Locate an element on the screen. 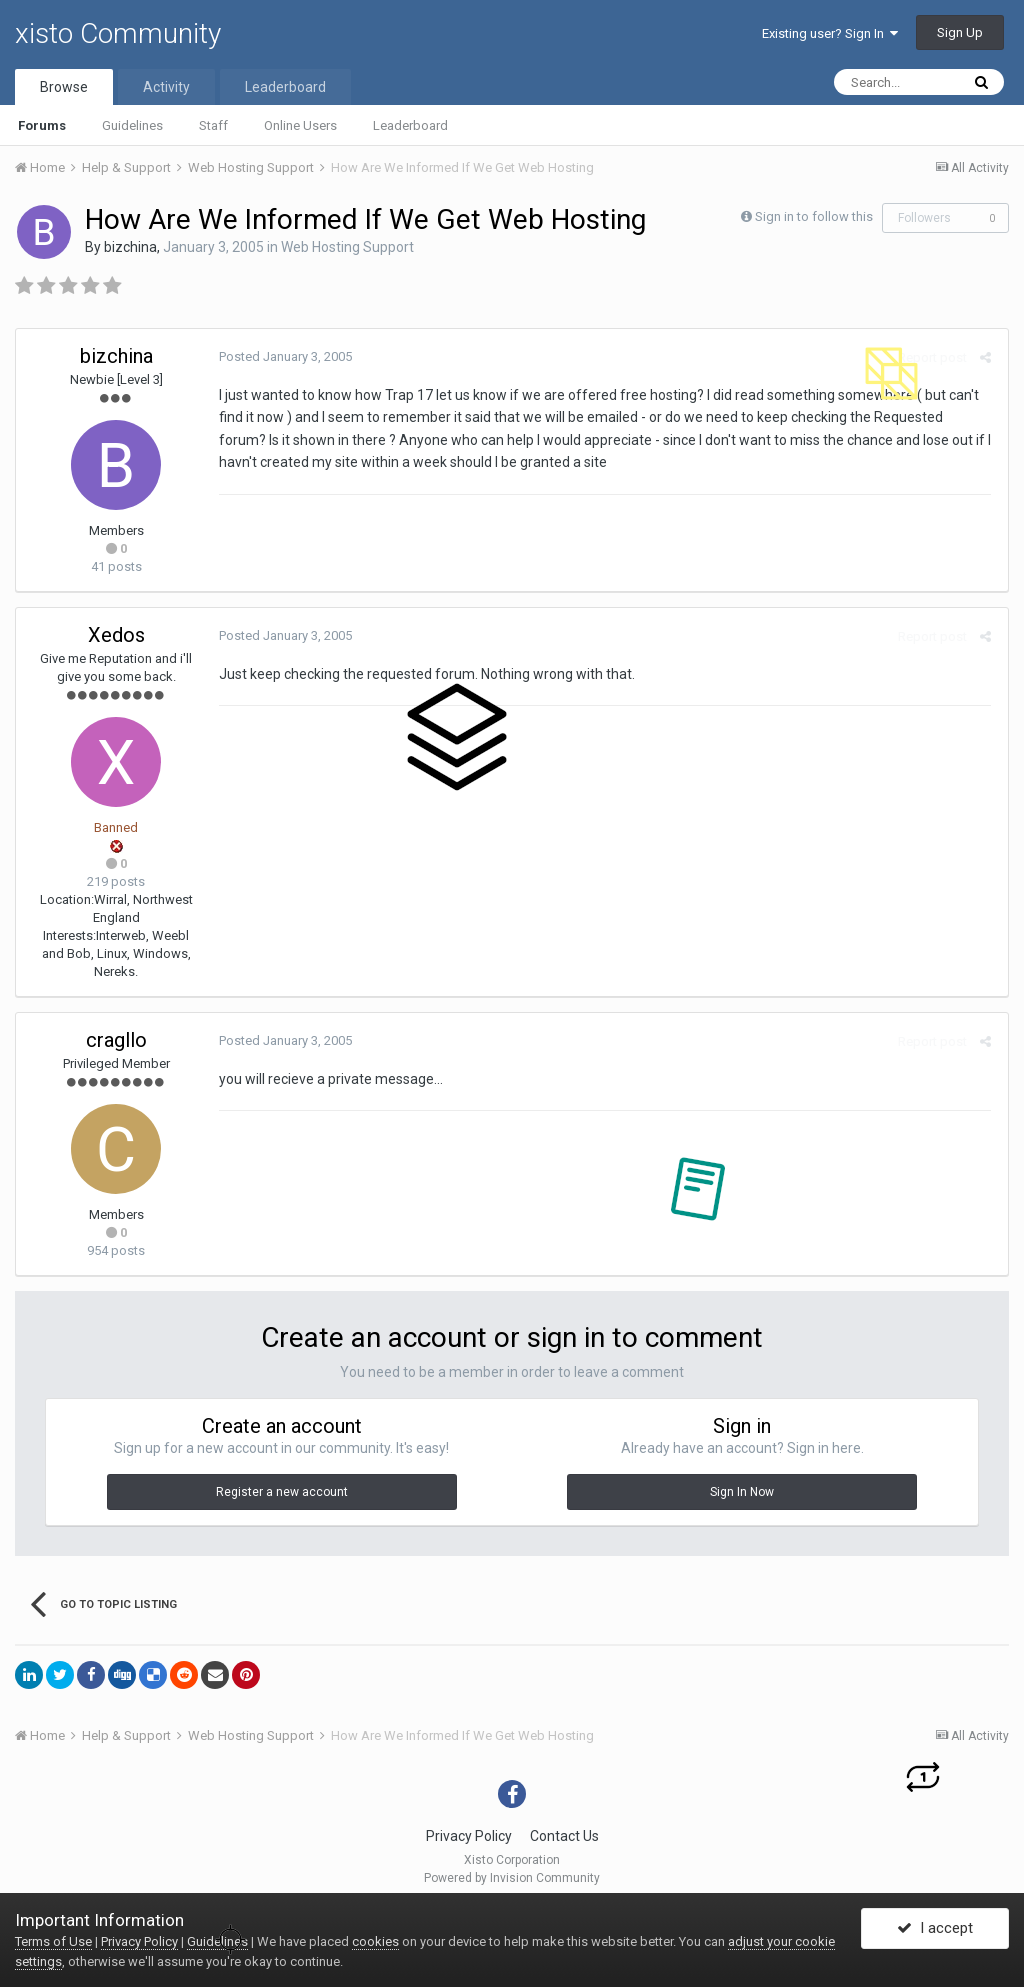 Image resolution: width=1024 pixels, height=1987 pixels. exclude or subtract overlapping shapes in a design tool is located at coordinates (891, 373).